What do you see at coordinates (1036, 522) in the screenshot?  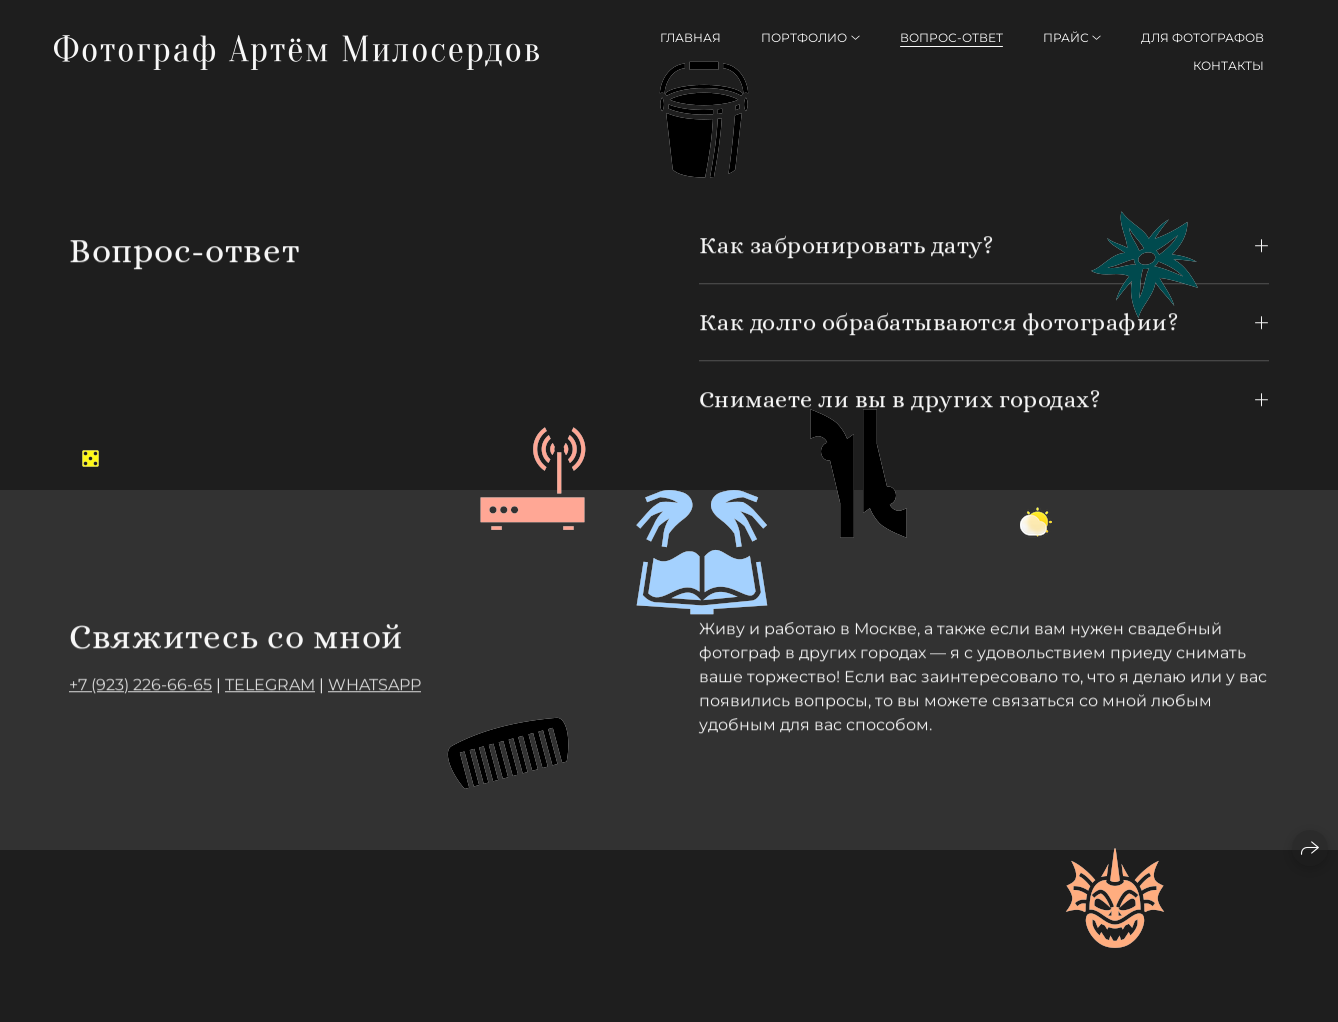 I see `indicates partly cloudy weather conditions` at bounding box center [1036, 522].